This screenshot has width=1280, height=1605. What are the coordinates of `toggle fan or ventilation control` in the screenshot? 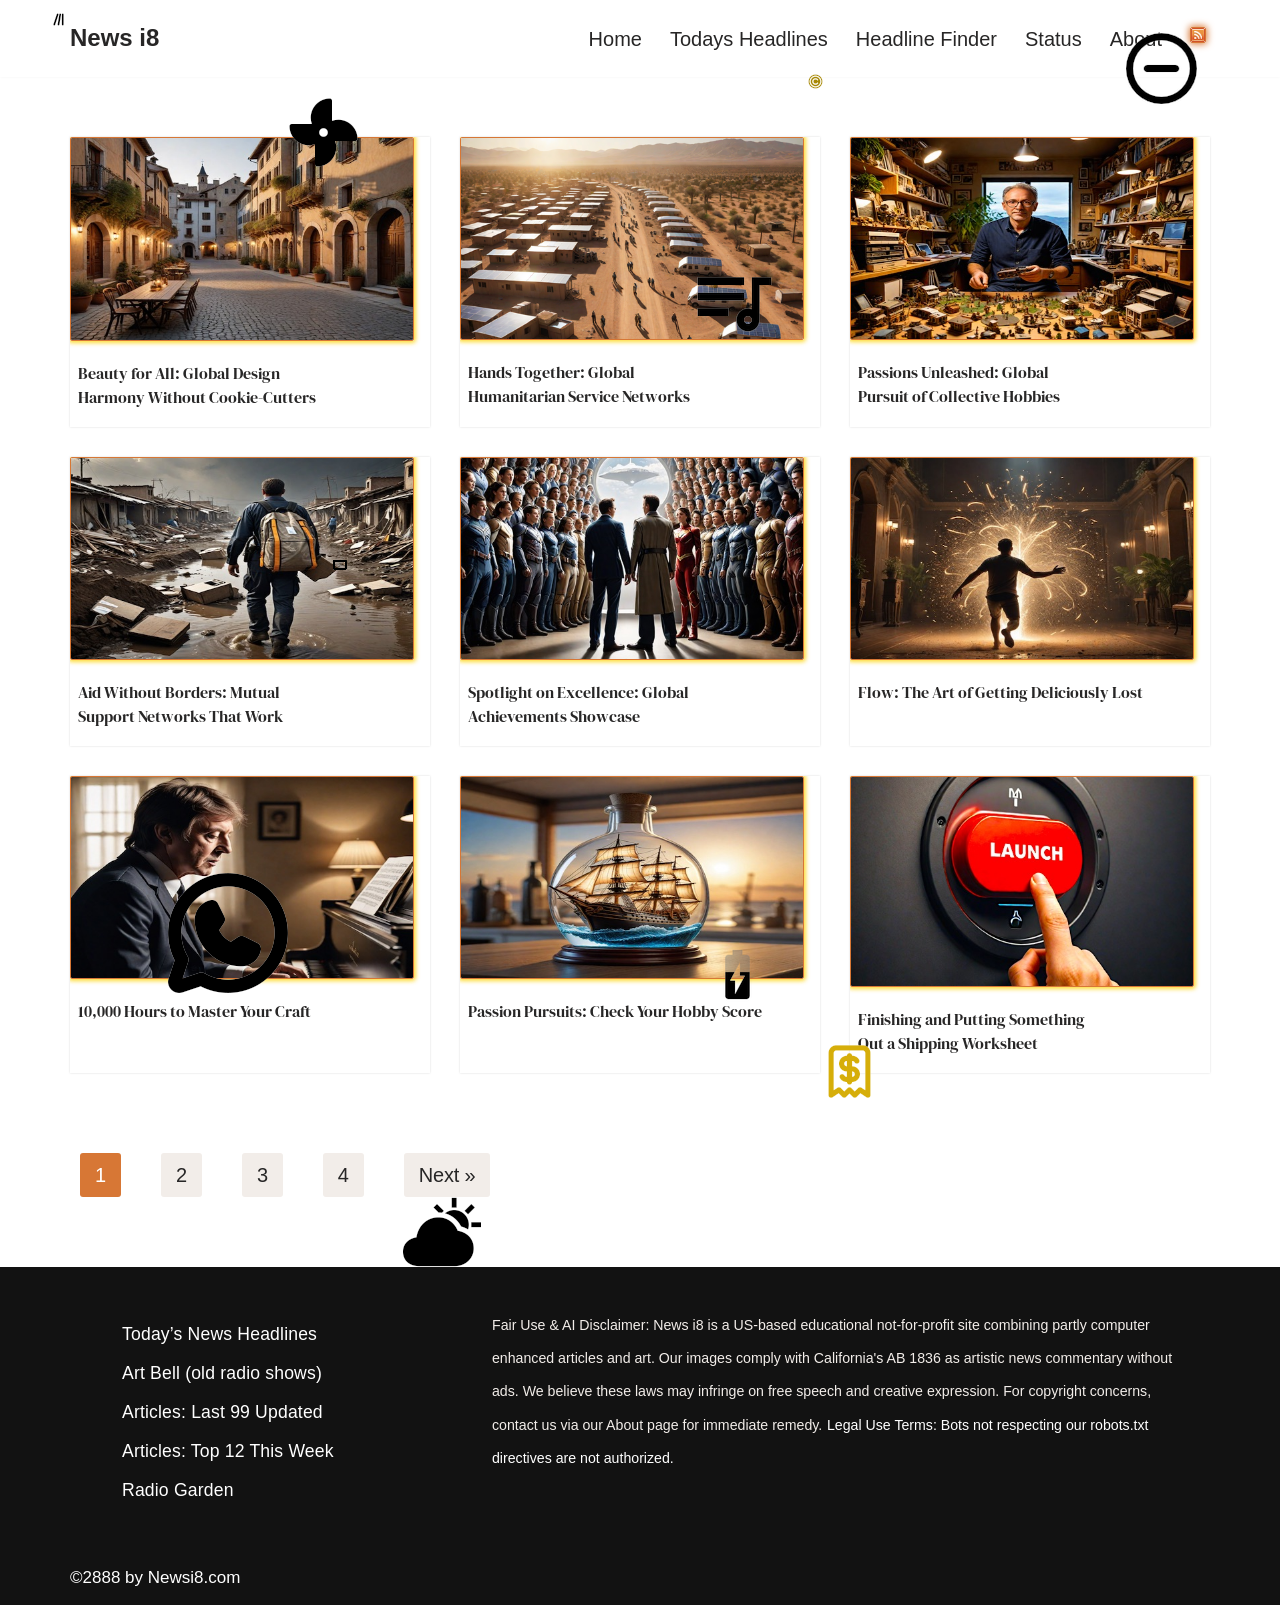 It's located at (323, 132).